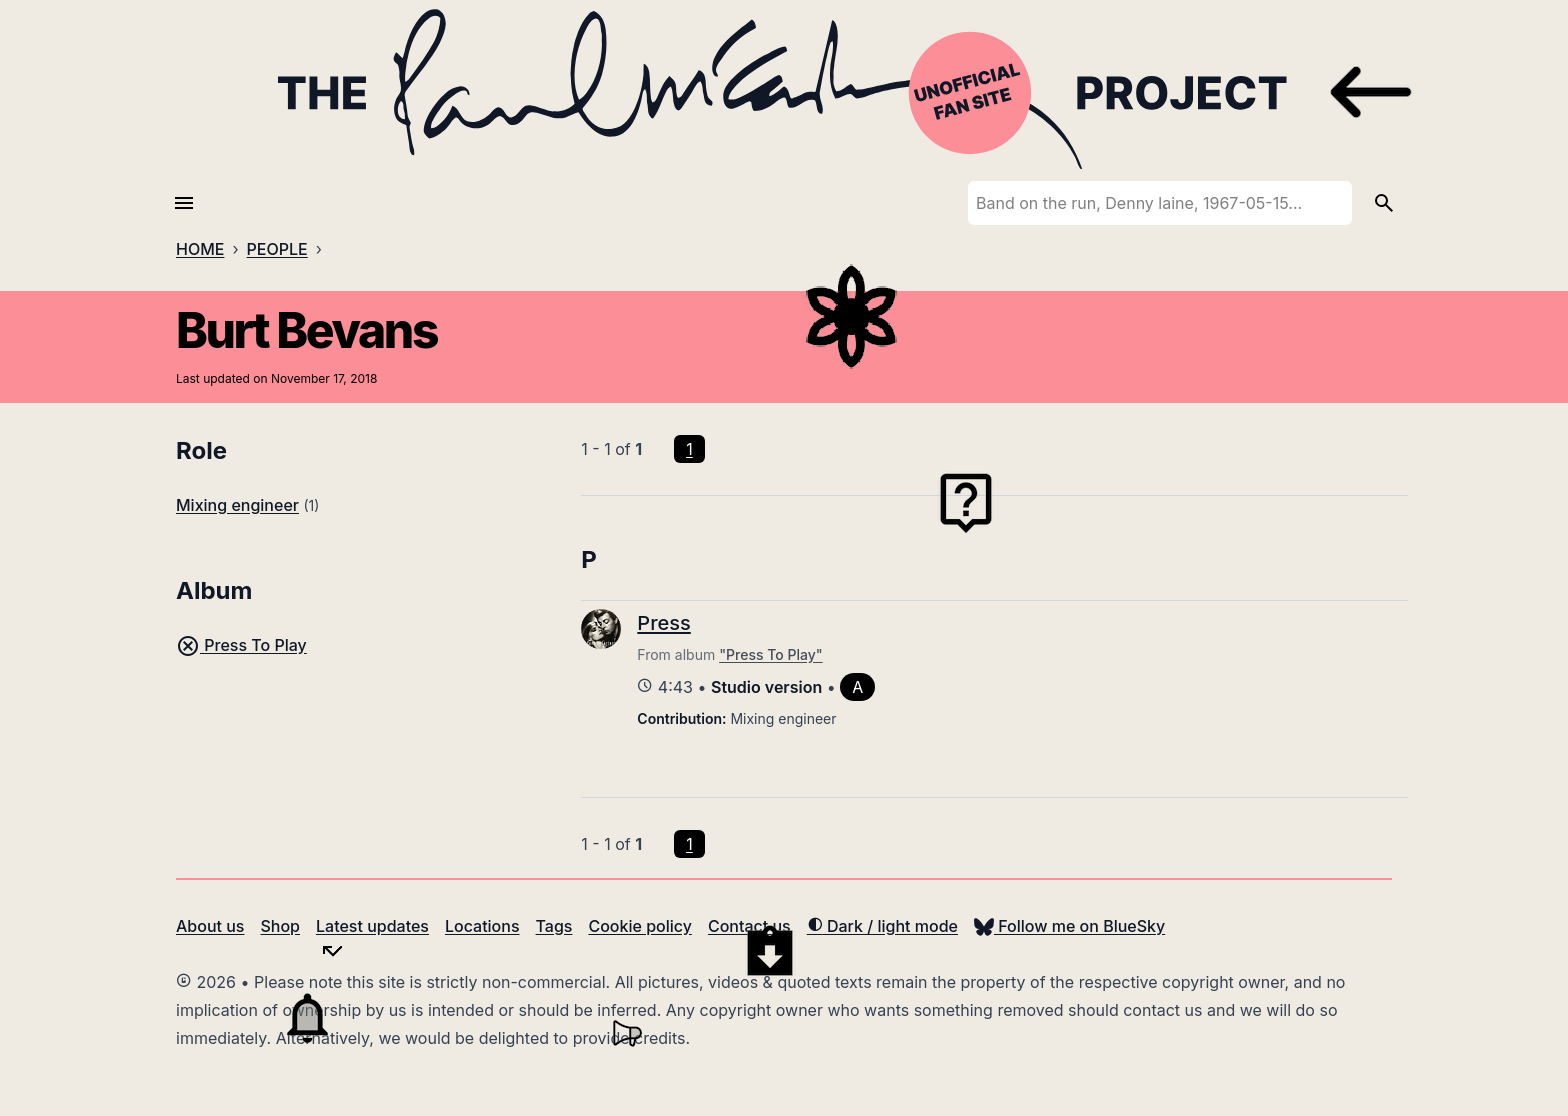  What do you see at coordinates (966, 502) in the screenshot?
I see `access live help or support chat` at bounding box center [966, 502].